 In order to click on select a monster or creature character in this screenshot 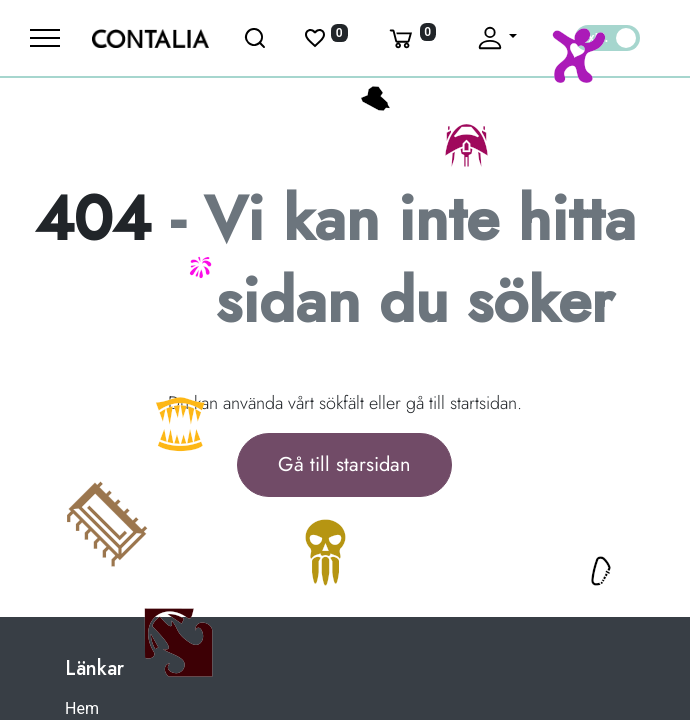, I will do `click(181, 424)`.